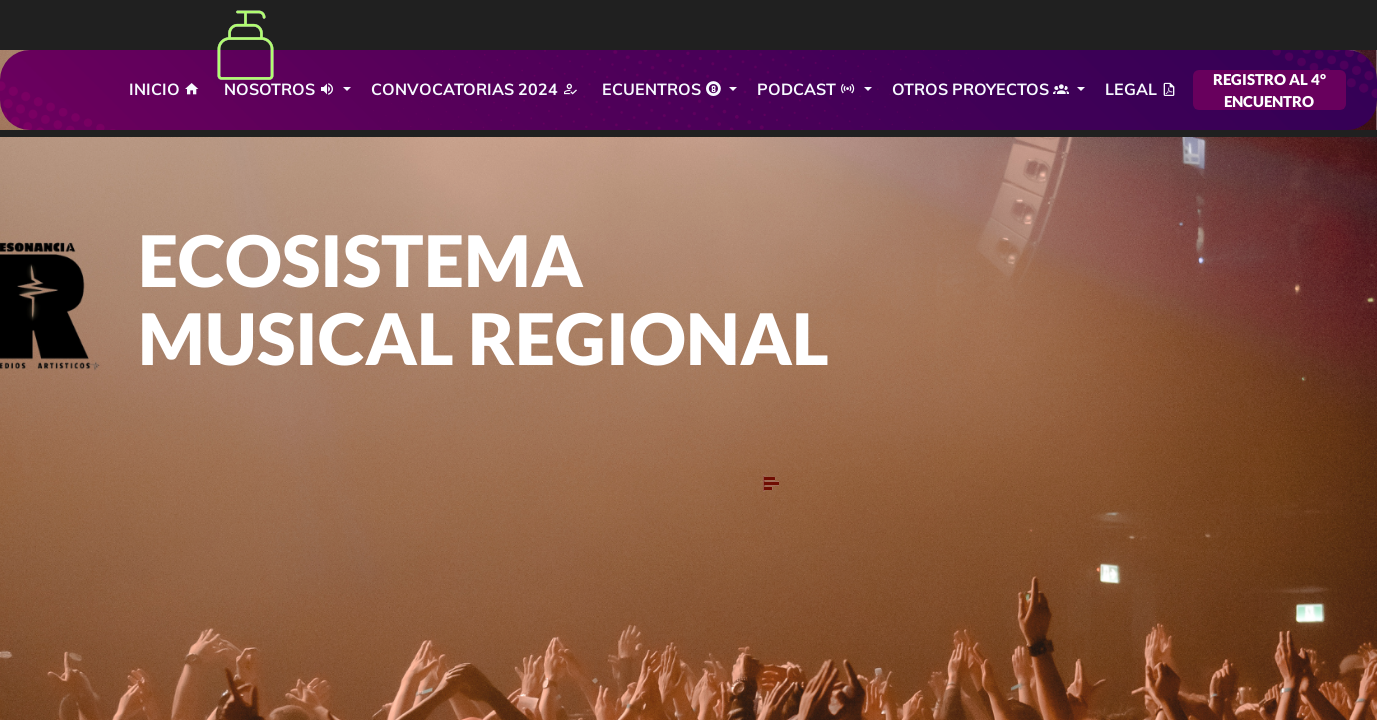  What do you see at coordinates (245, 46) in the screenshot?
I see `access hand washing or hygiene instructions` at bounding box center [245, 46].